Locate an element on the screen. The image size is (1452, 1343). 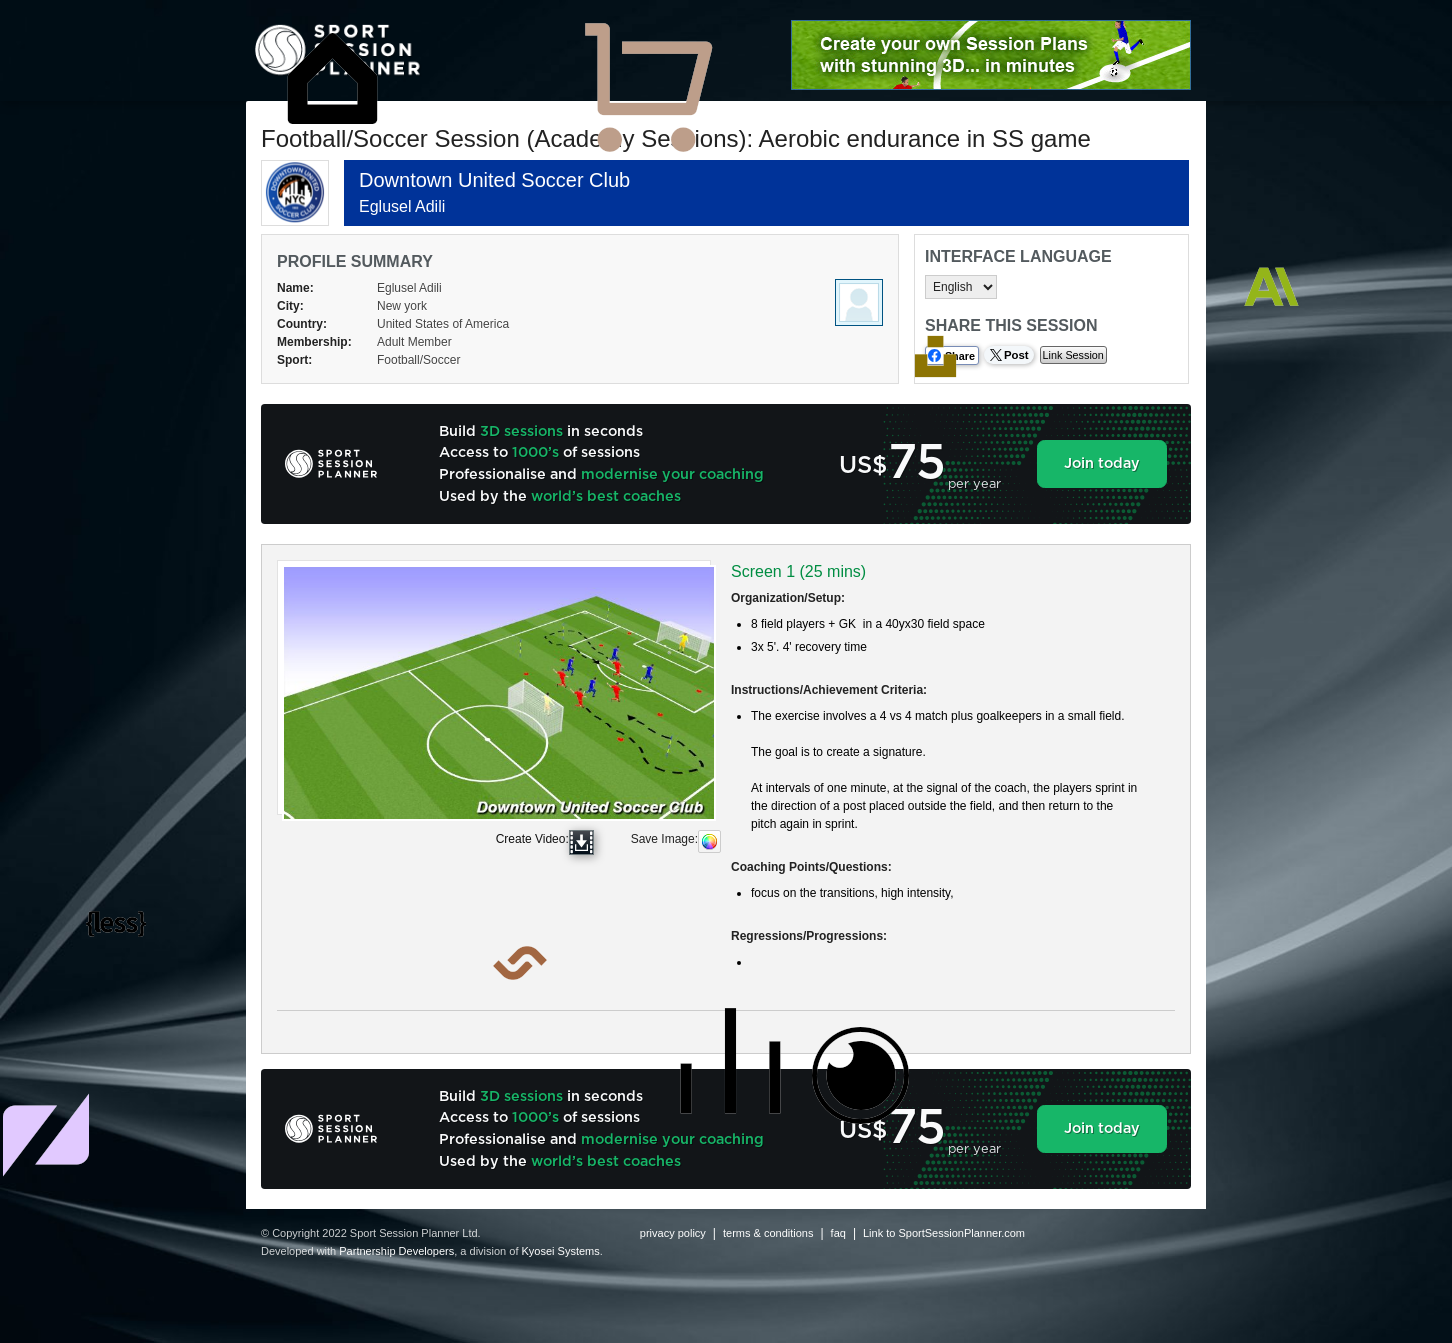
view your shopping cart is located at coordinates (646, 84).